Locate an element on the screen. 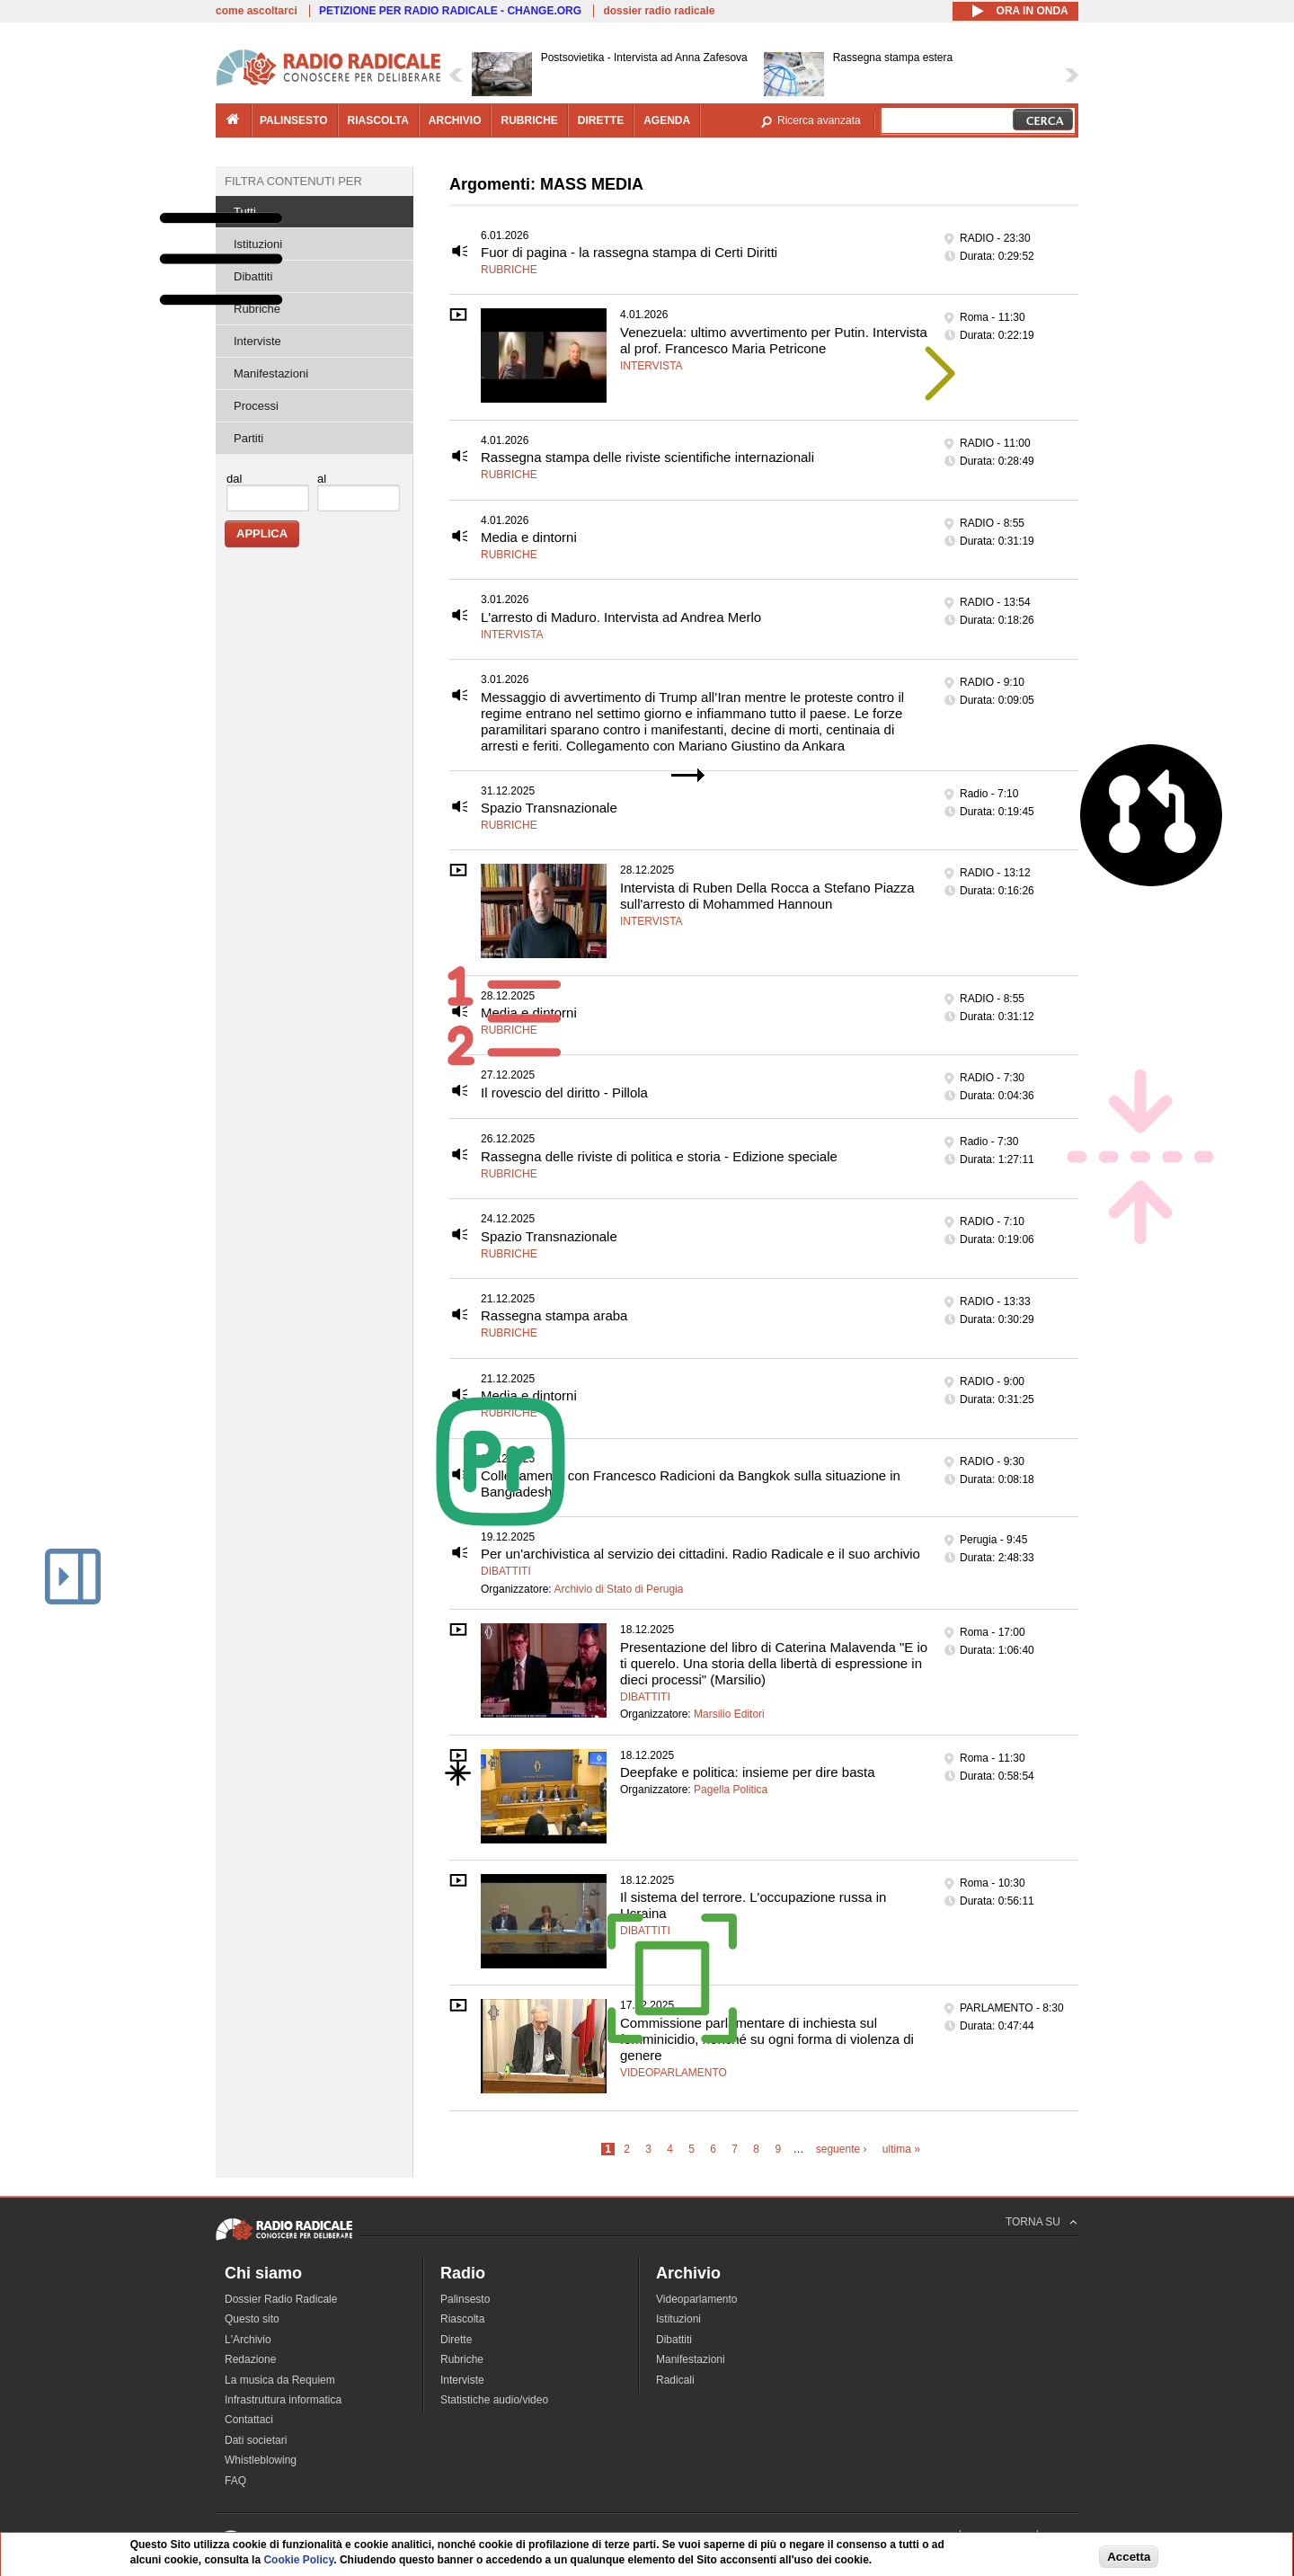 The height and width of the screenshot is (2576, 1294). open Adobe Premiere Pro is located at coordinates (501, 1461).